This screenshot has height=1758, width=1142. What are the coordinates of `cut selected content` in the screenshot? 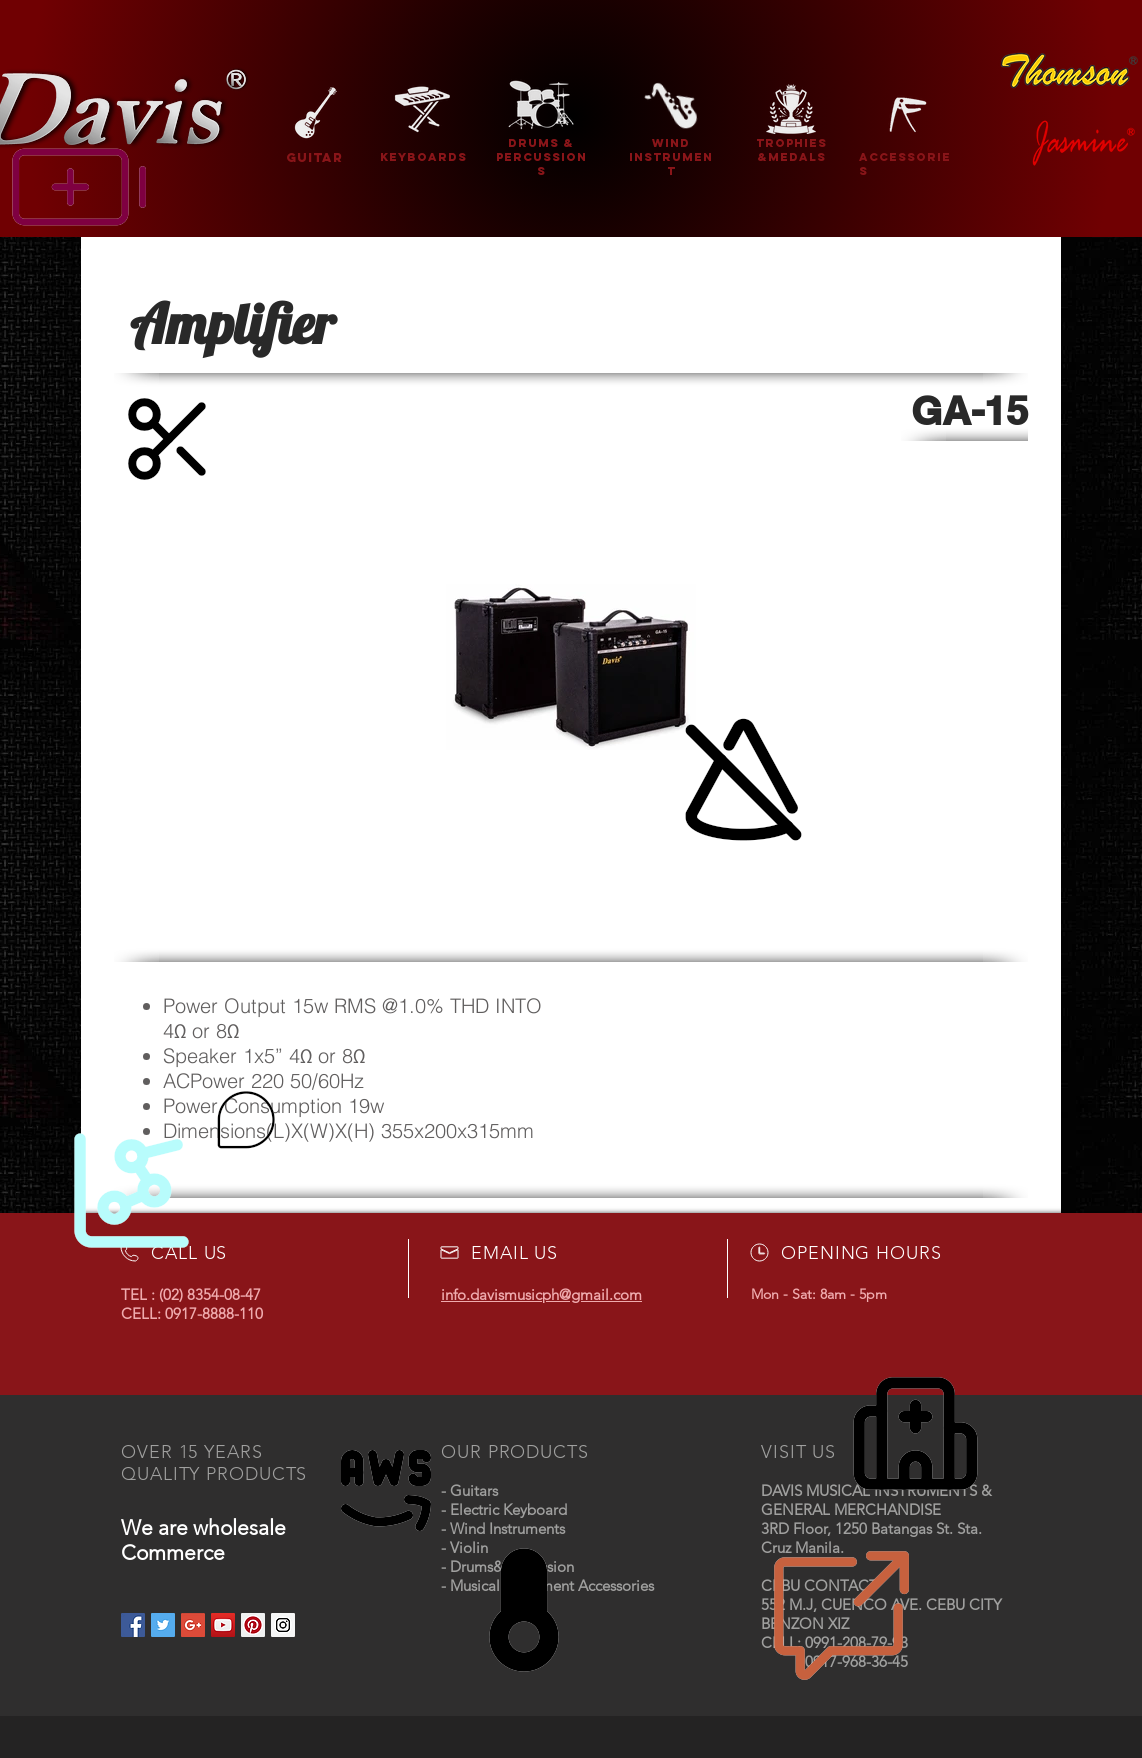 It's located at (169, 439).